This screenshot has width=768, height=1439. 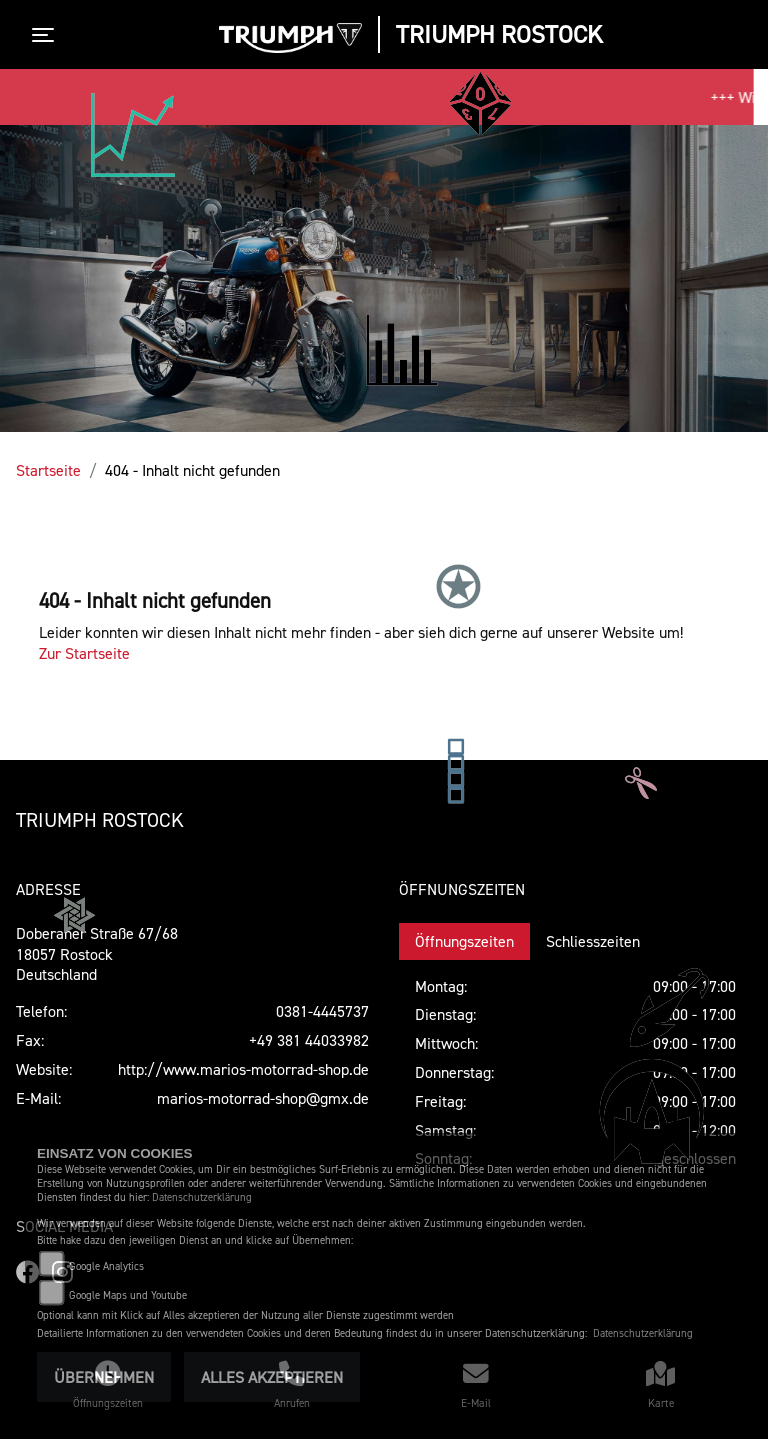 I want to click on place a brick or building block, so click(x=456, y=771).